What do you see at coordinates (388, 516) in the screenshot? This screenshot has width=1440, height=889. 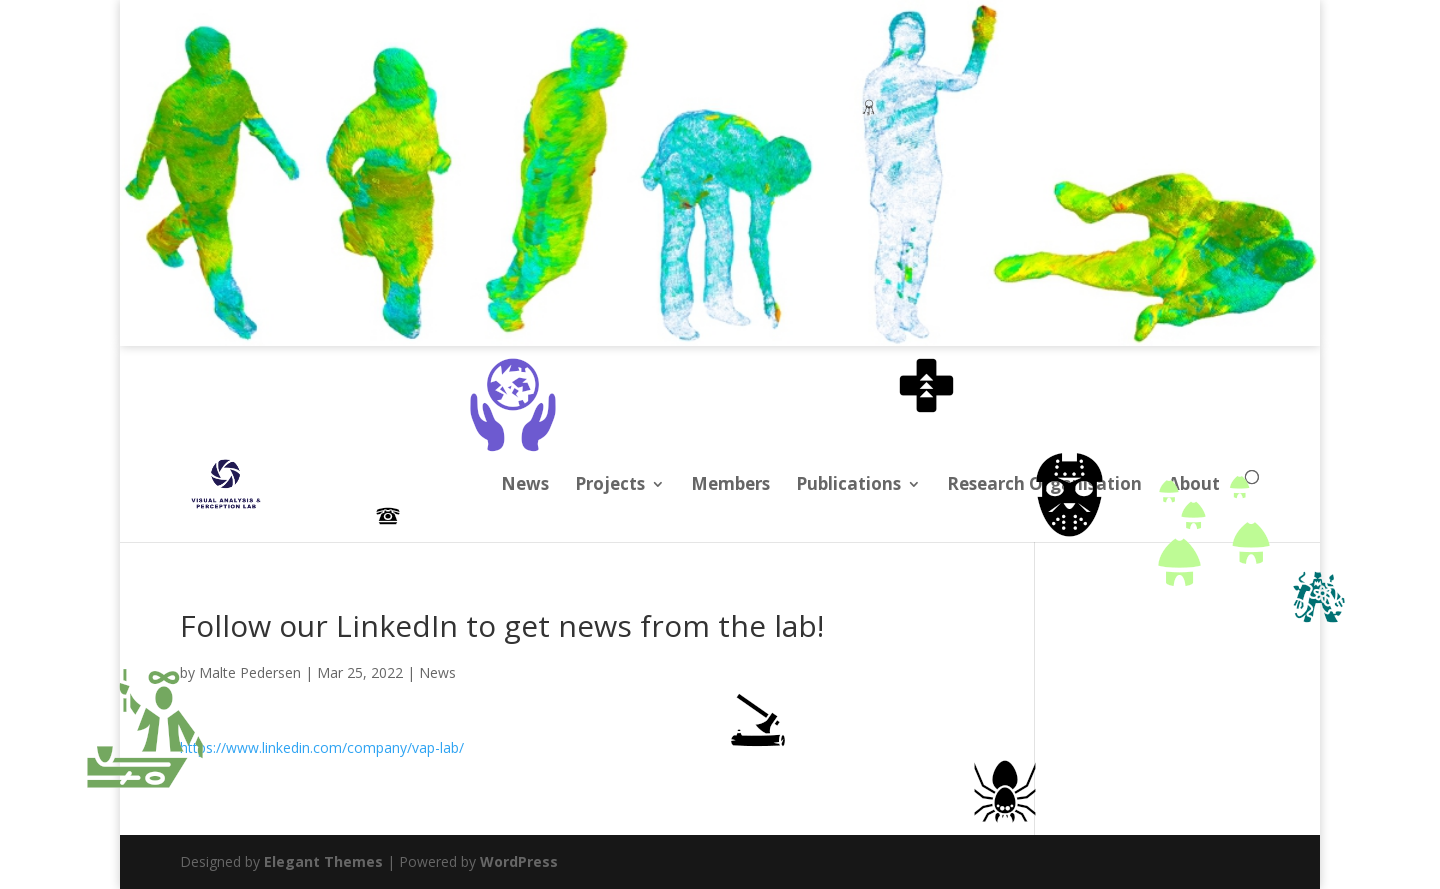 I see `contact customer support via phone` at bounding box center [388, 516].